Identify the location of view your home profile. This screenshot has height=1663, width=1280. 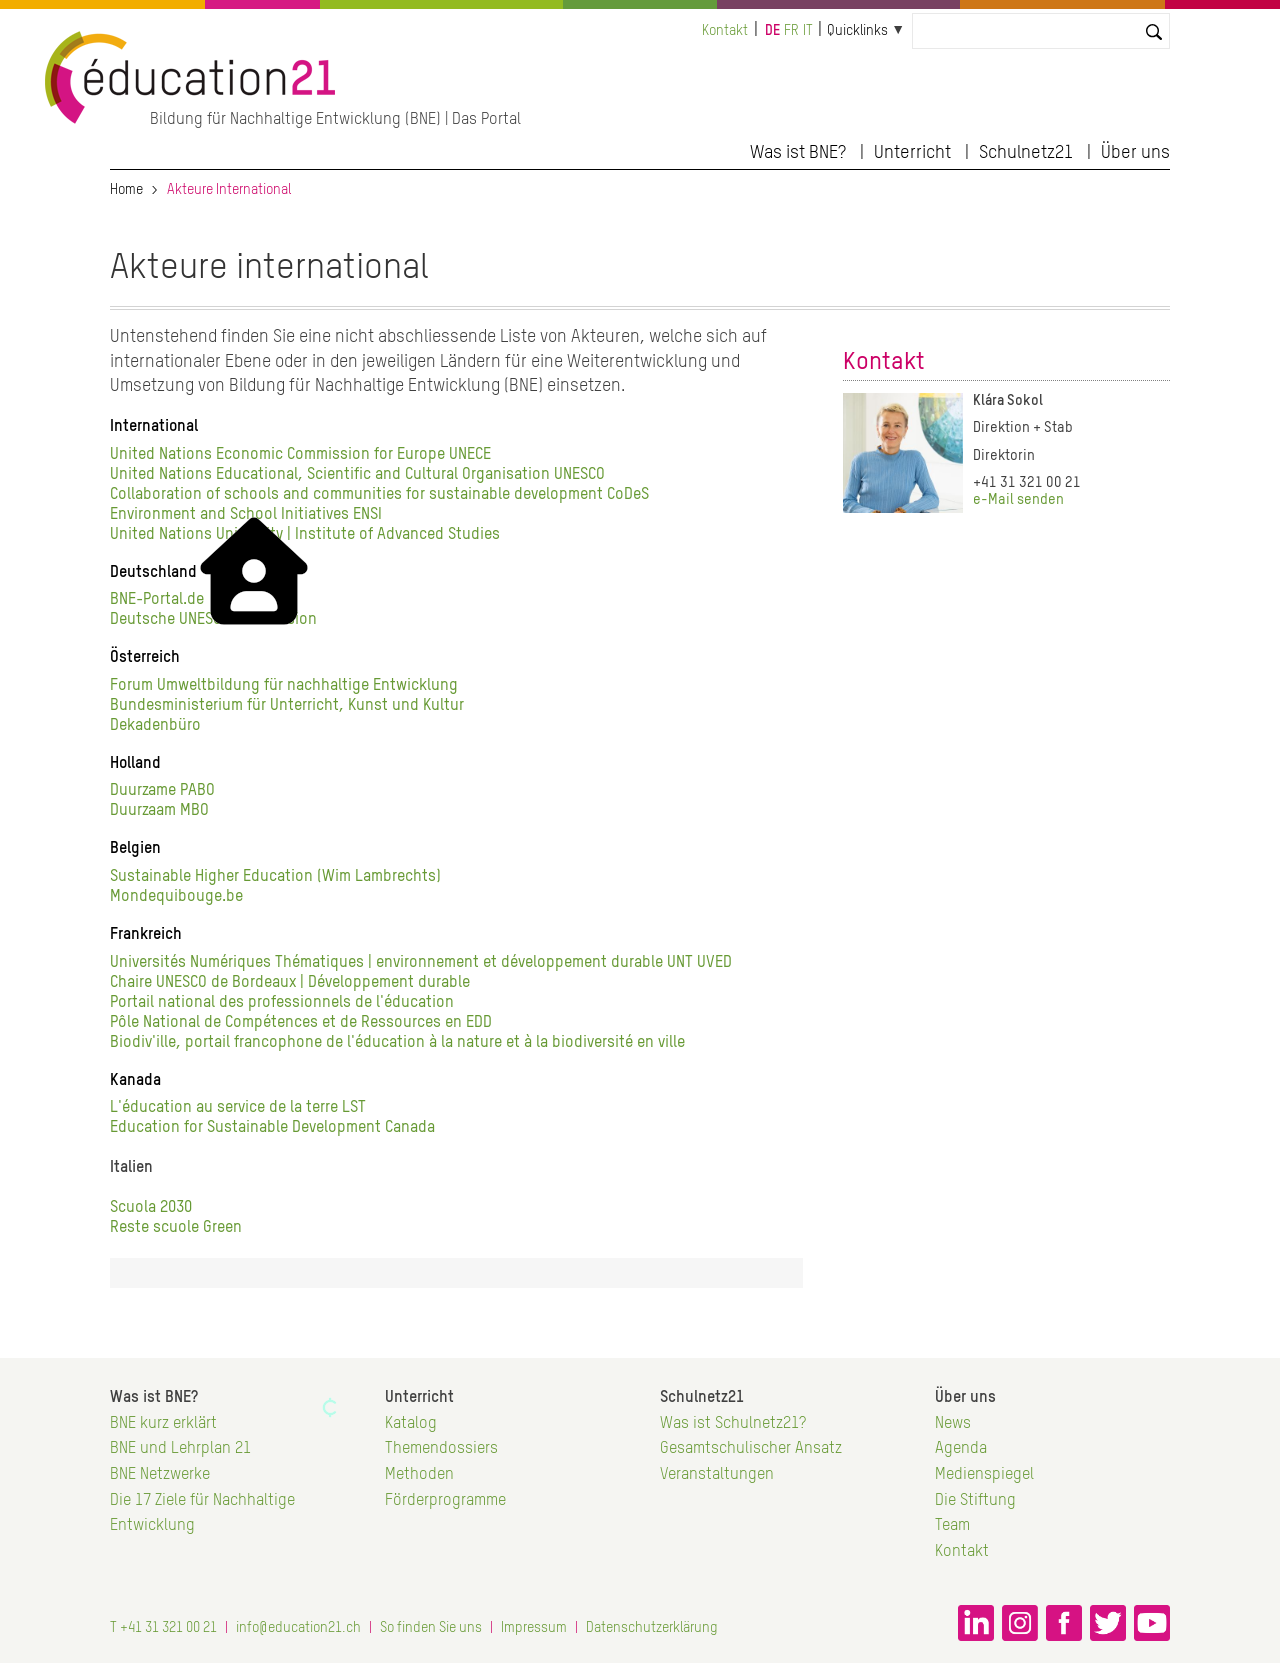
(254, 571).